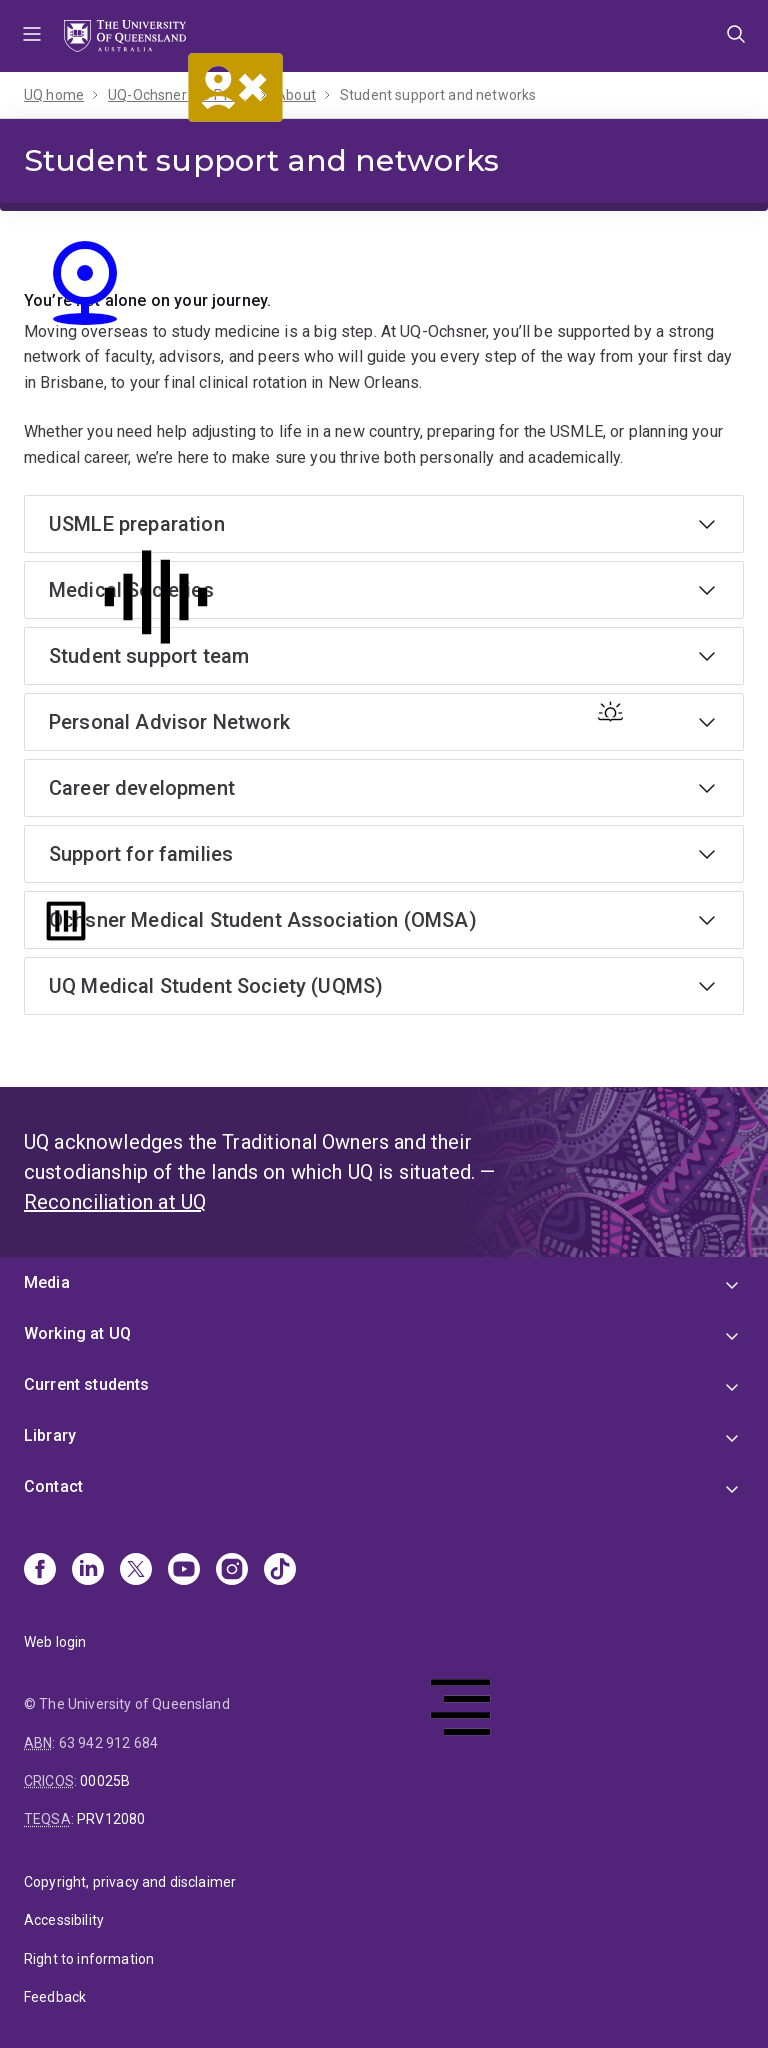  I want to click on set a search radius around a location, so click(85, 281).